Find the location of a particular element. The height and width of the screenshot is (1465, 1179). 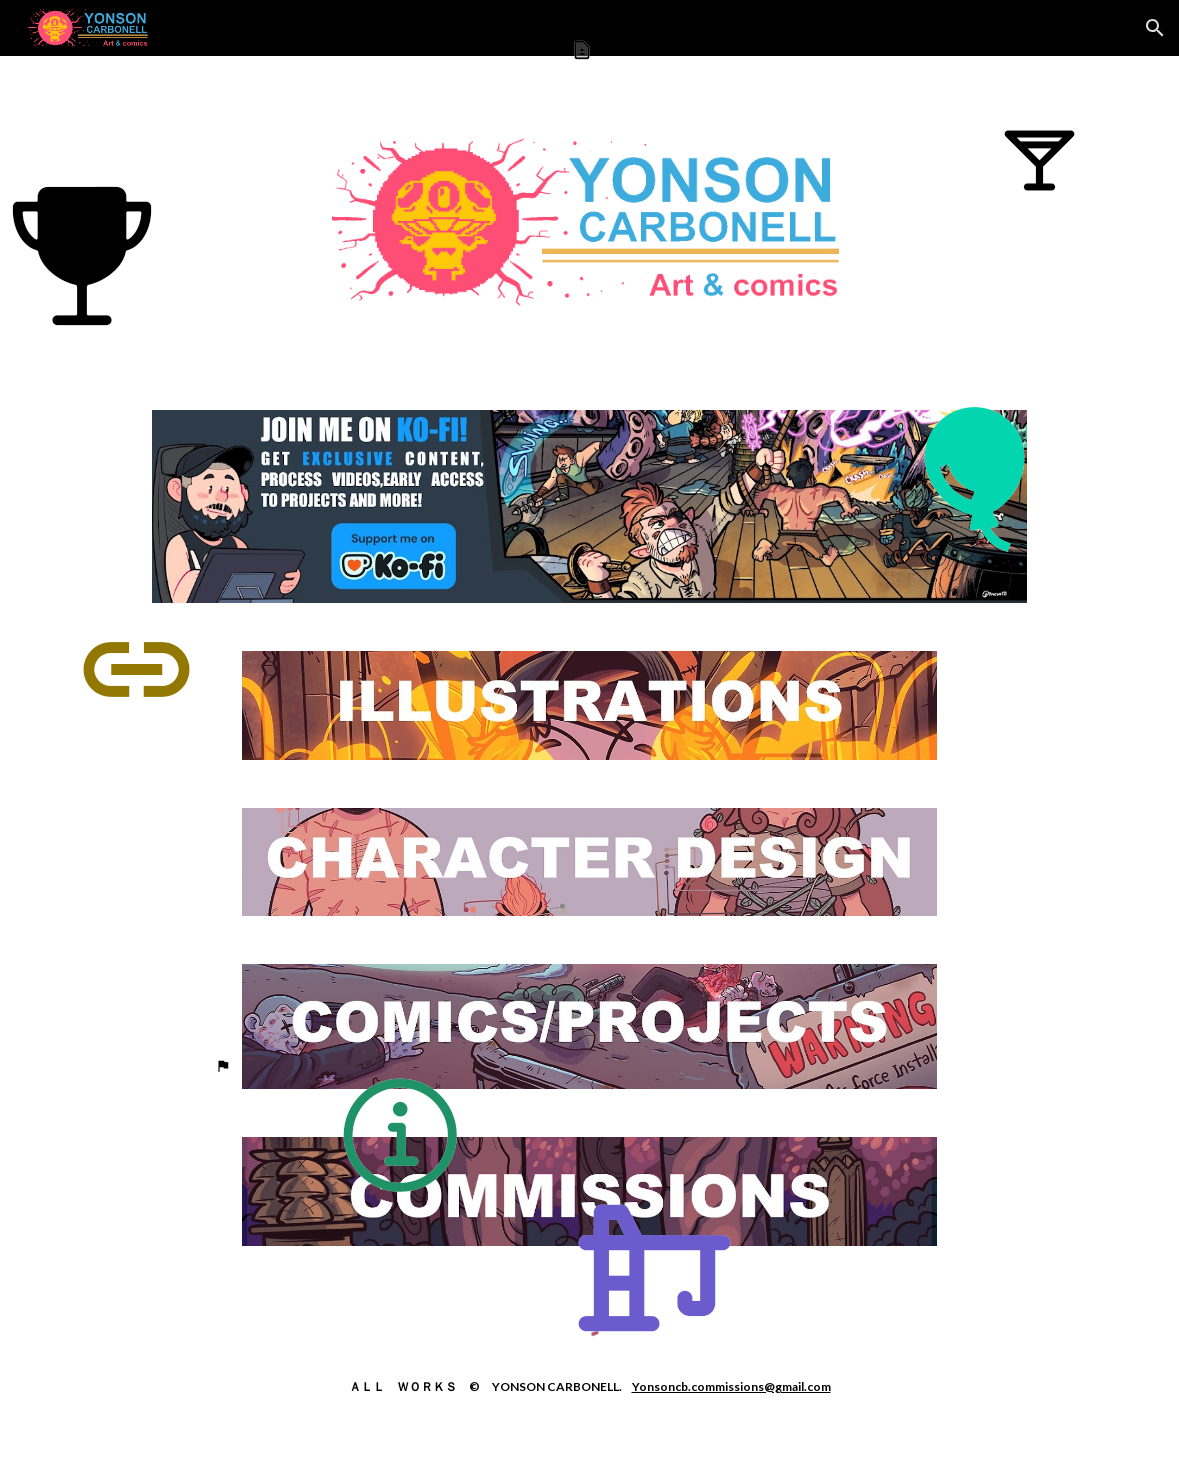

flag or bookmark this item is located at coordinates (223, 1066).